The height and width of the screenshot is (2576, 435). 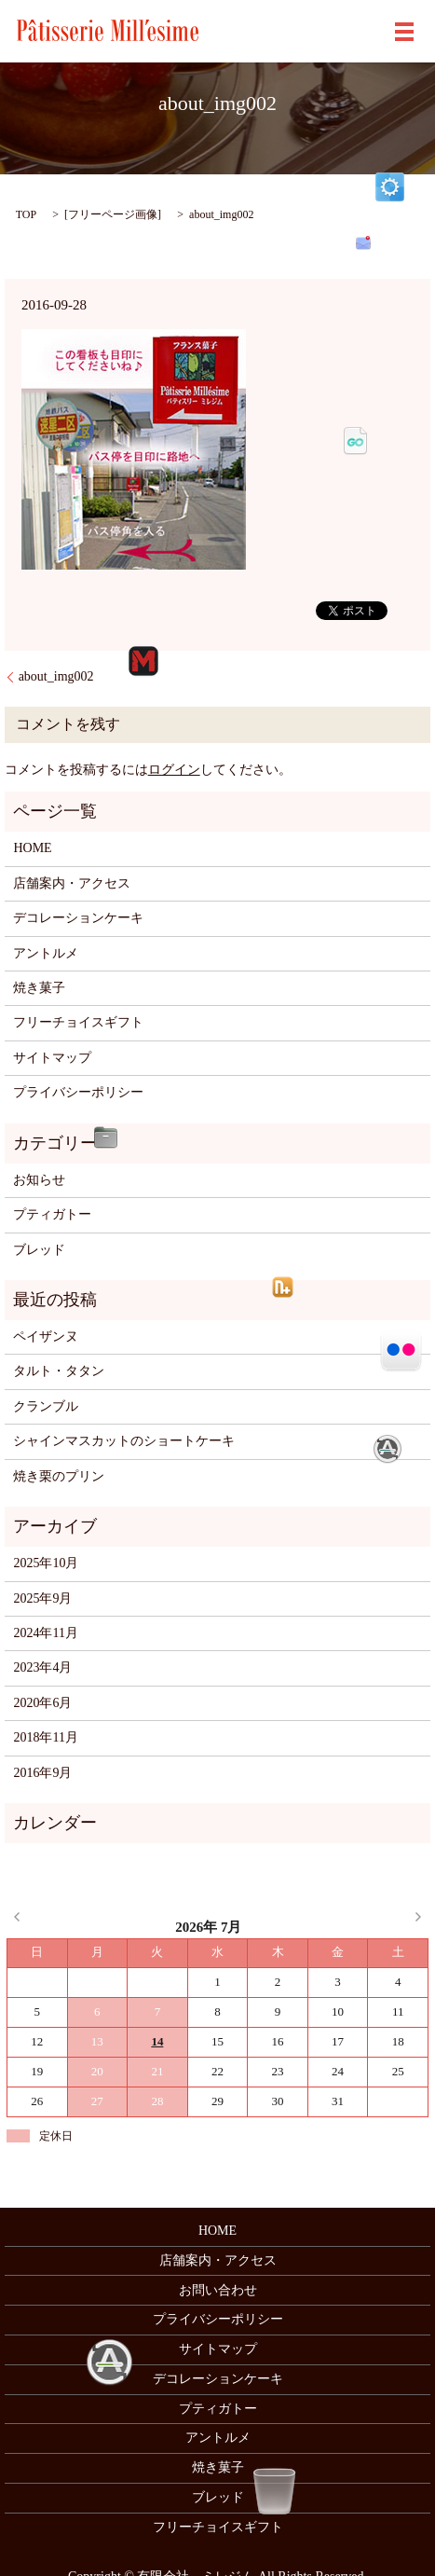 I want to click on open the trash to view deleted items, so click(x=274, y=2490).